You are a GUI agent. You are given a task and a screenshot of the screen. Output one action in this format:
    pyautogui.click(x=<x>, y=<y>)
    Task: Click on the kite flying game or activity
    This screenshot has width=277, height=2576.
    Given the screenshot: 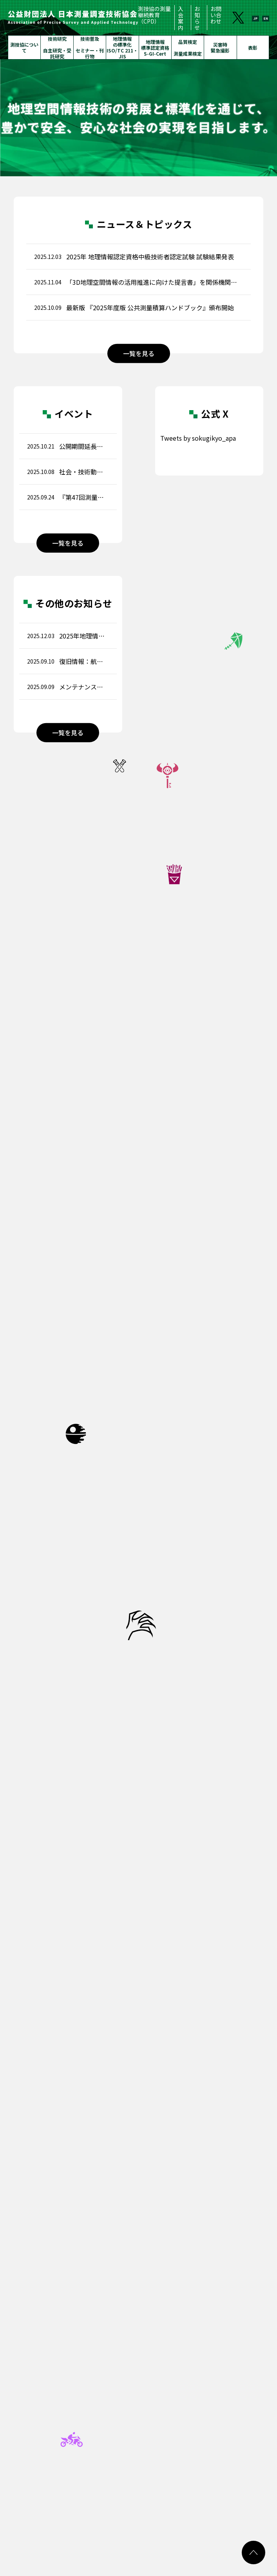 What is the action you would take?
    pyautogui.click(x=234, y=640)
    